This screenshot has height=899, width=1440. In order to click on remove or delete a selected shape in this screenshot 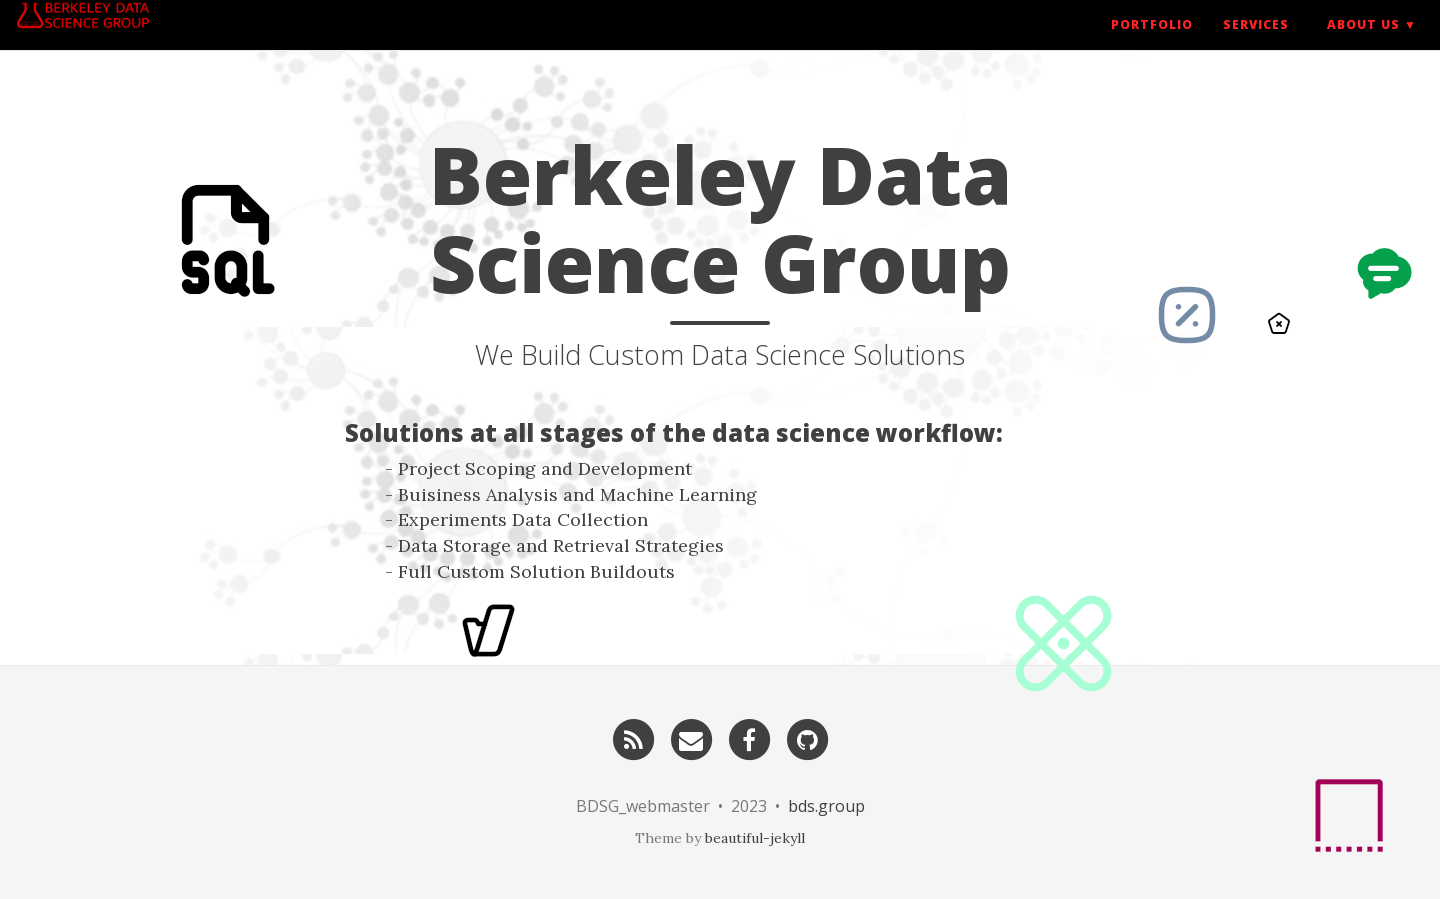, I will do `click(1279, 324)`.